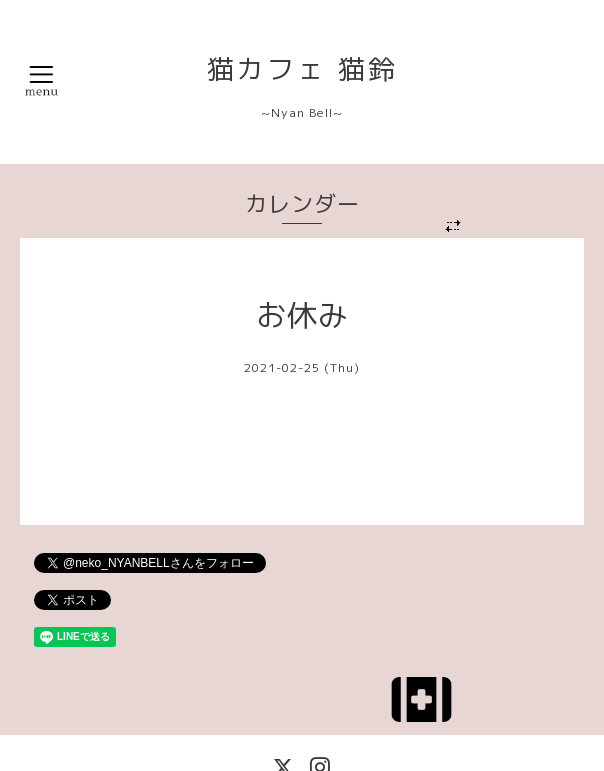 This screenshot has height=771, width=604. Describe the element at coordinates (453, 226) in the screenshot. I see `view route with multiple stops` at that location.